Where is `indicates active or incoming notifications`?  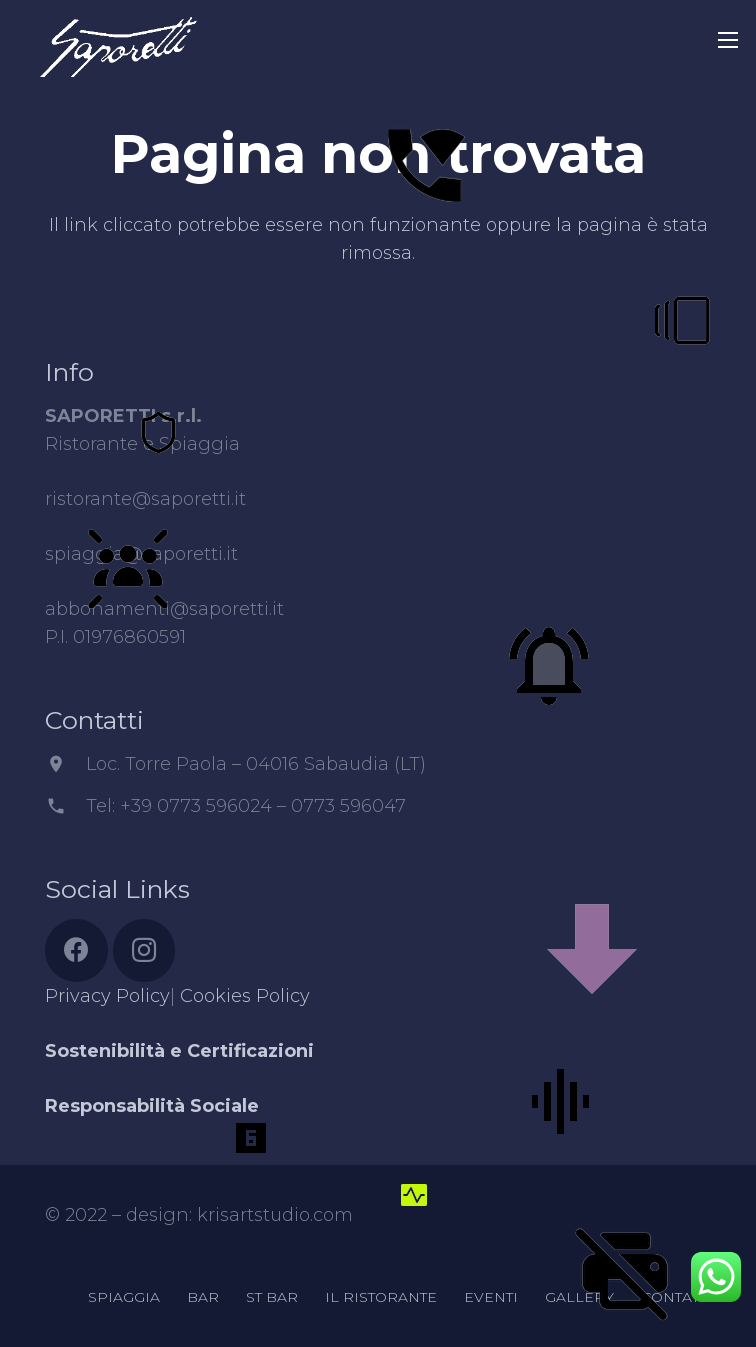
indicates active or incoming notifications is located at coordinates (549, 665).